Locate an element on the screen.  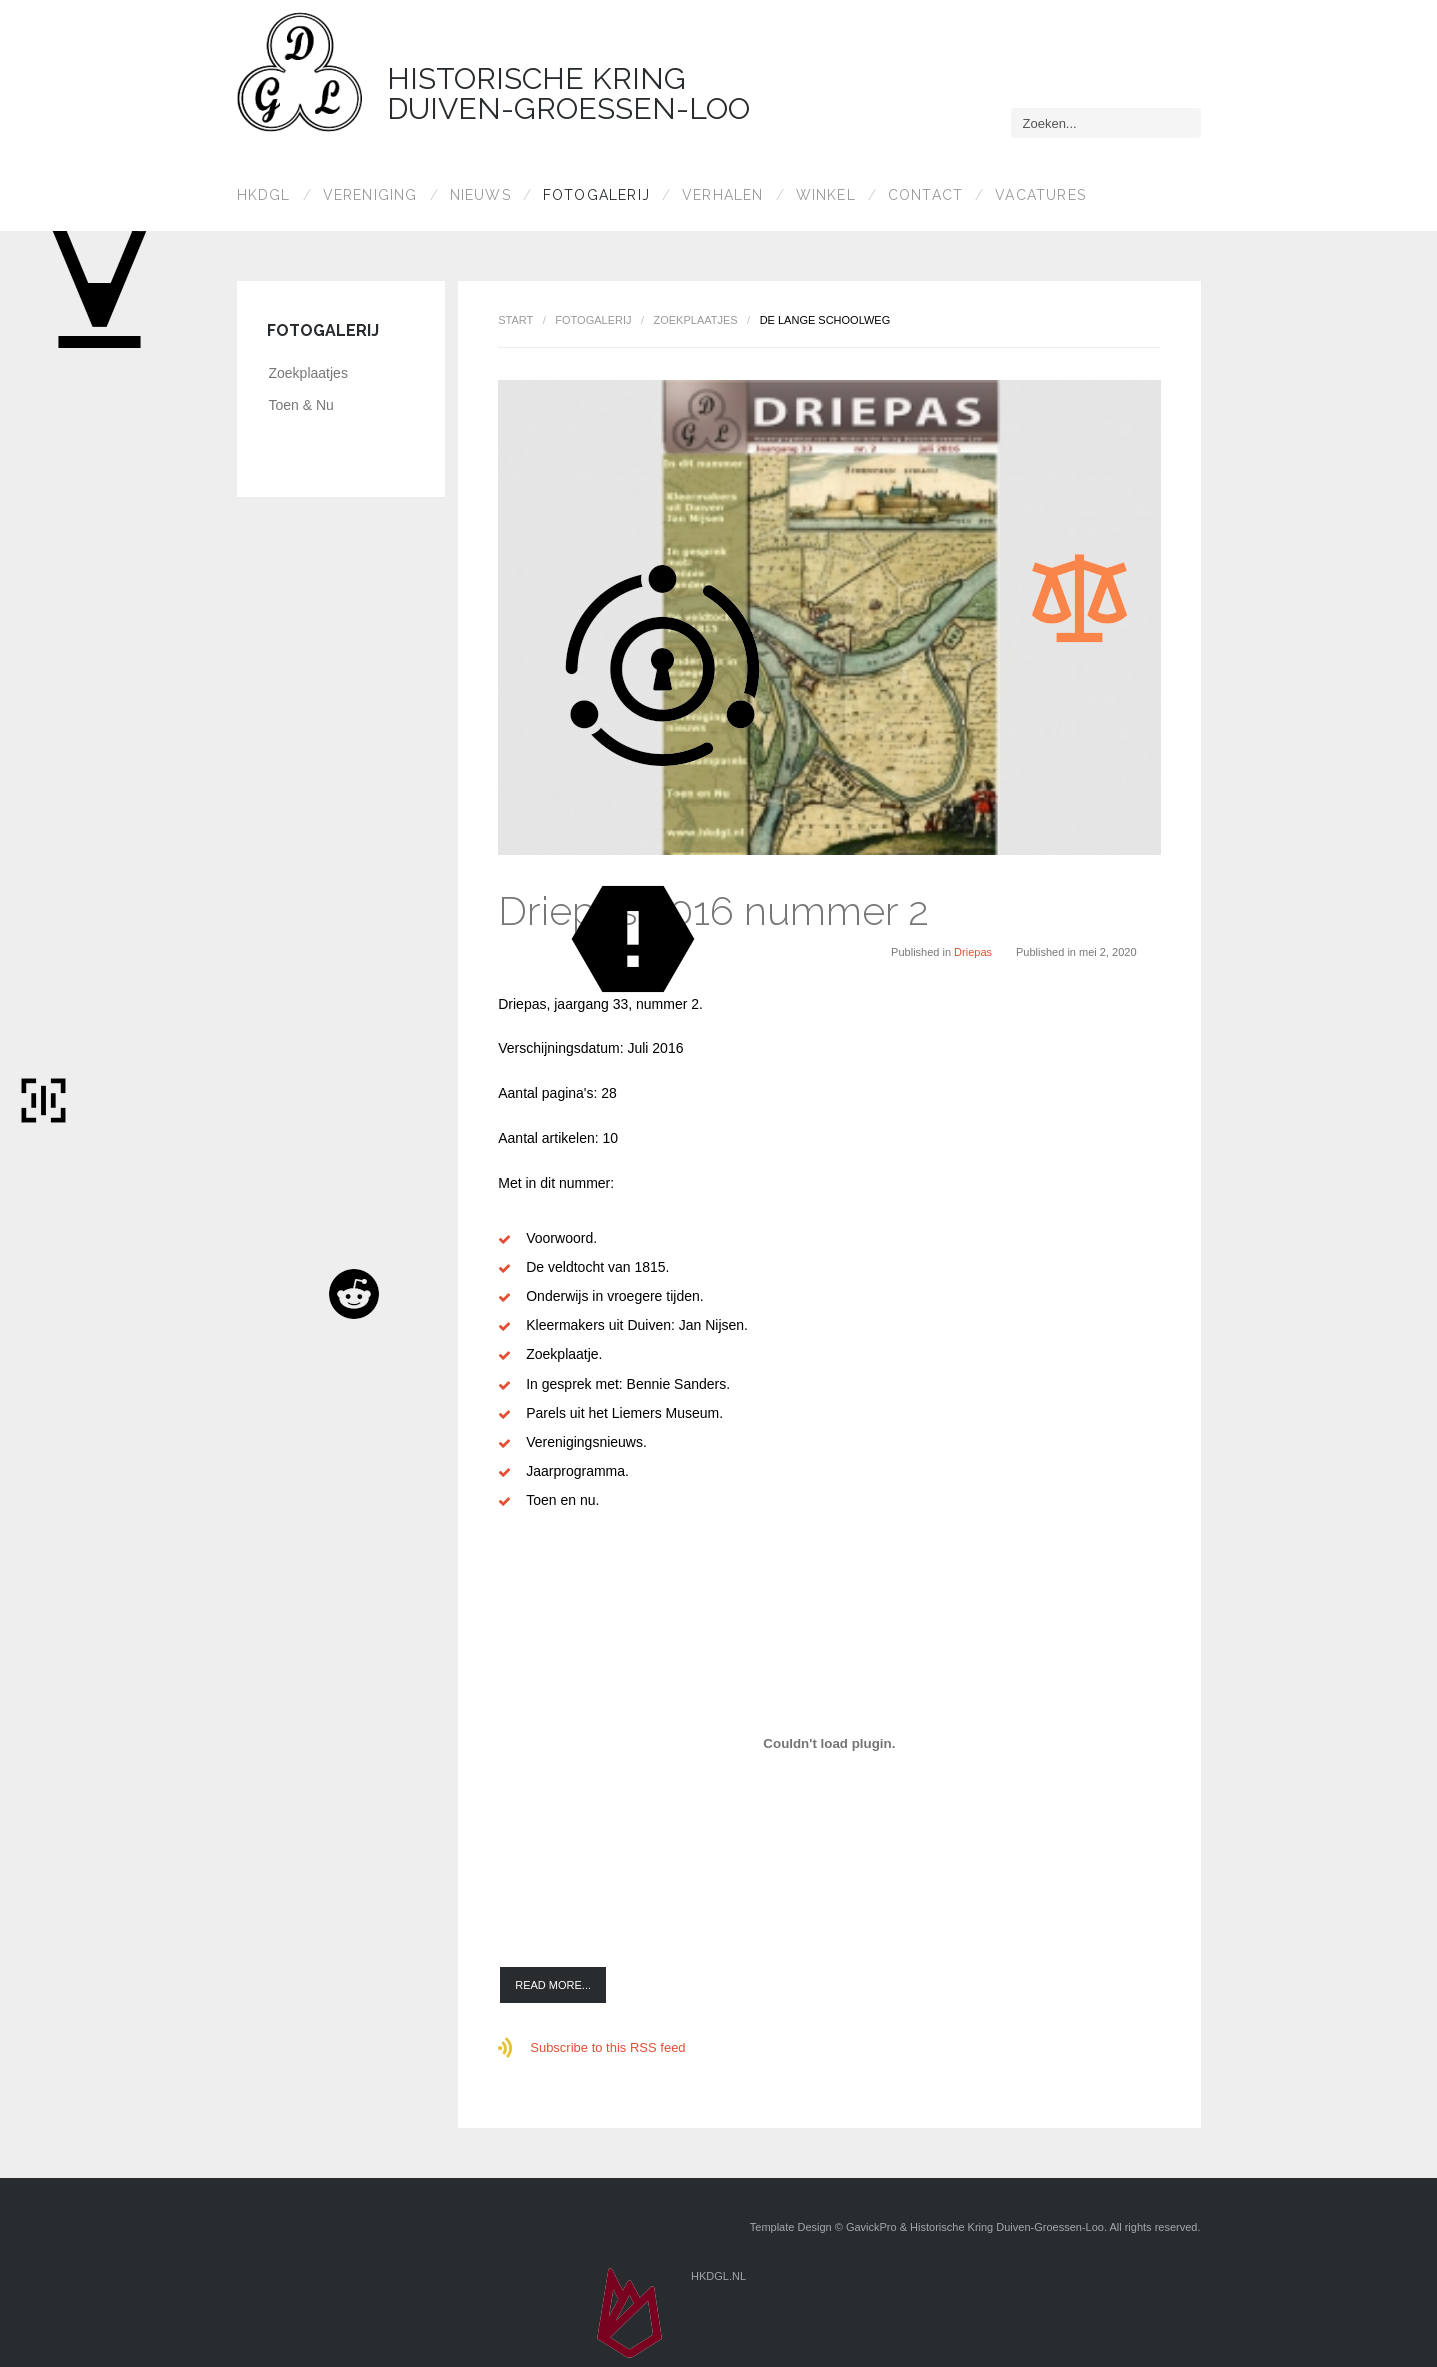
visit viblo platform is located at coordinates (99, 289).